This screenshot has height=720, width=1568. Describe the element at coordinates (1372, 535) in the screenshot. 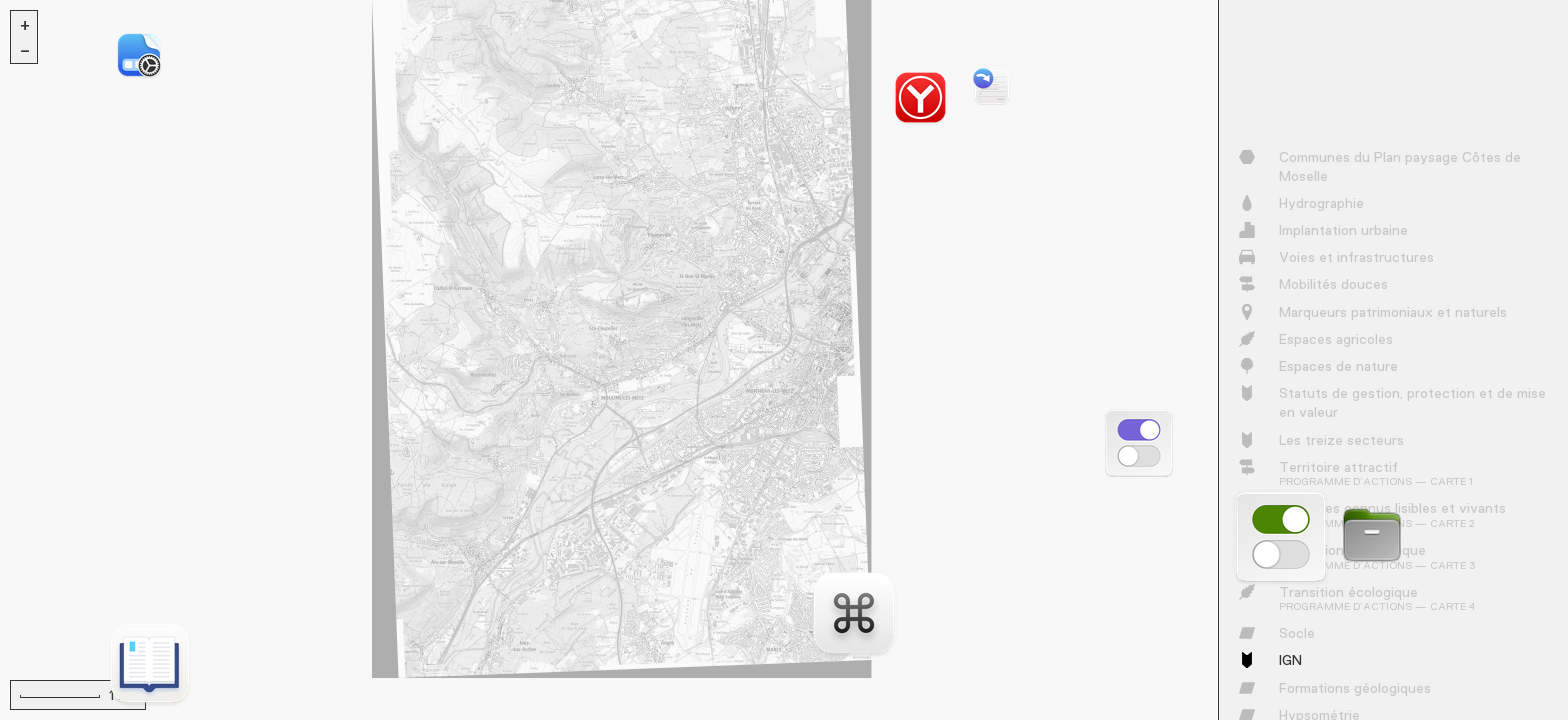

I see `open the file manager application` at that location.